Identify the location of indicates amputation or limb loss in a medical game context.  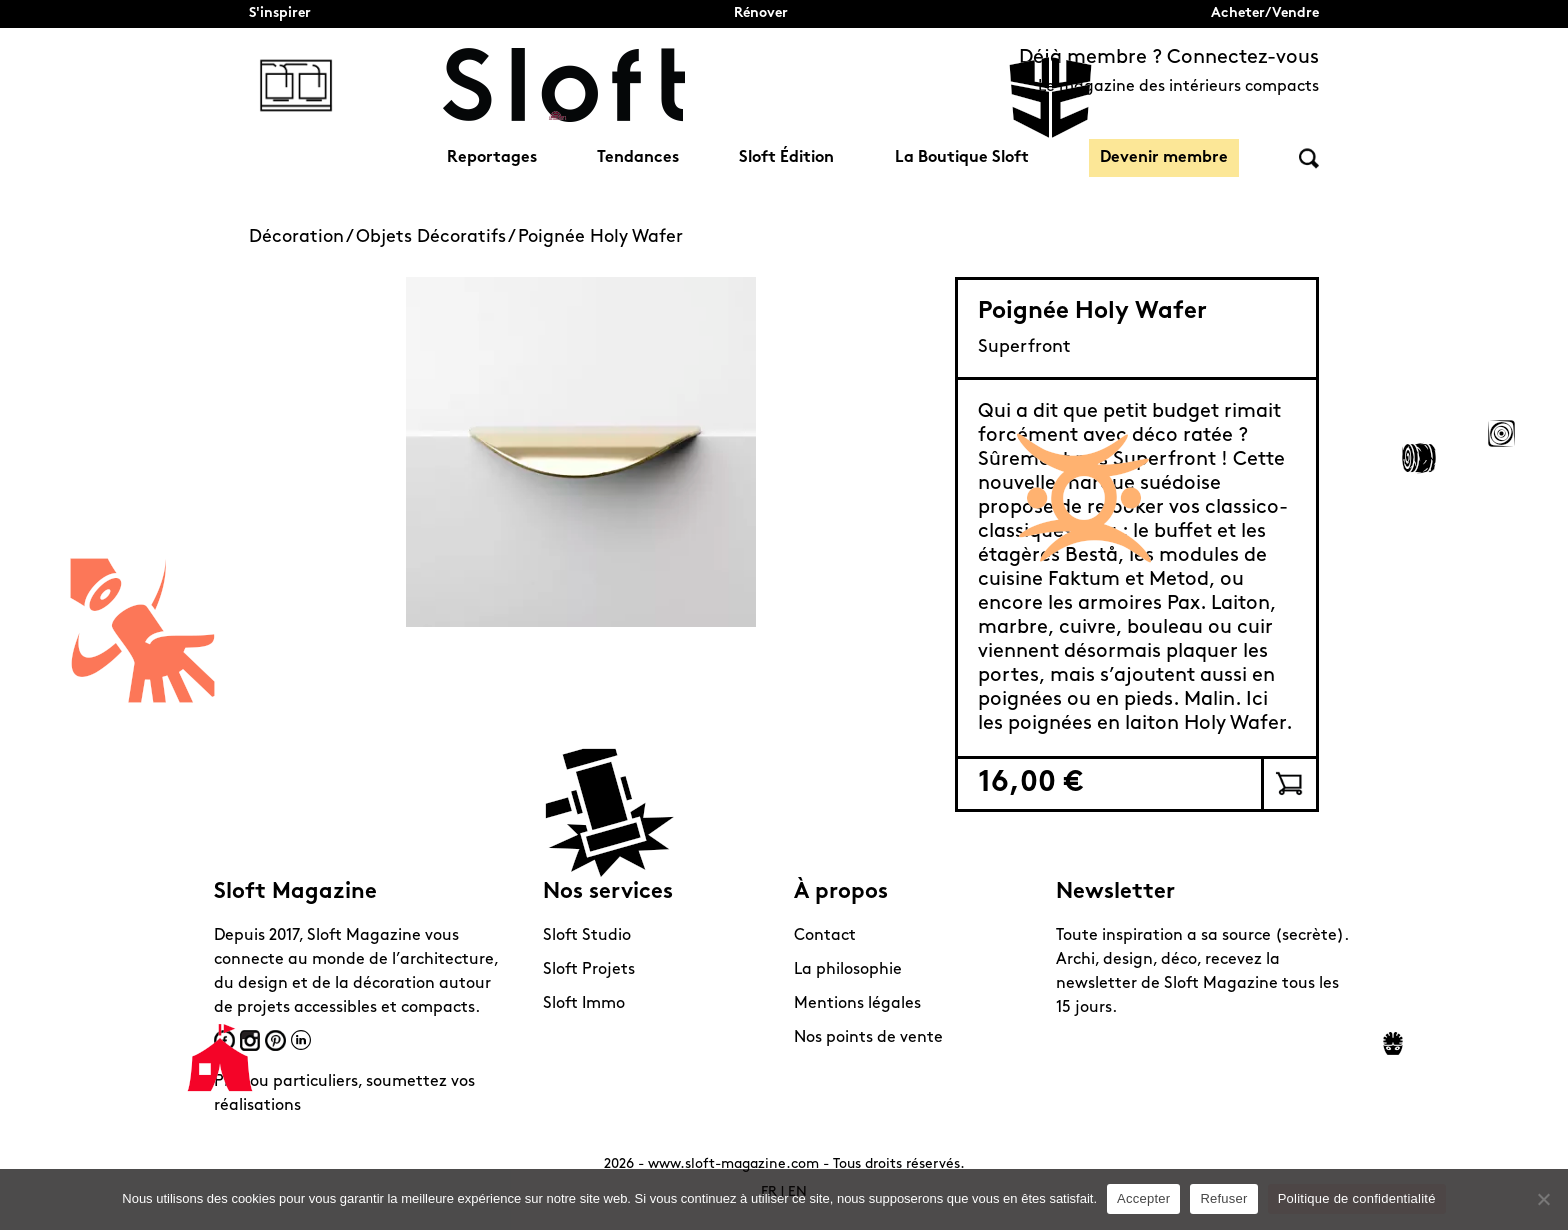
(142, 630).